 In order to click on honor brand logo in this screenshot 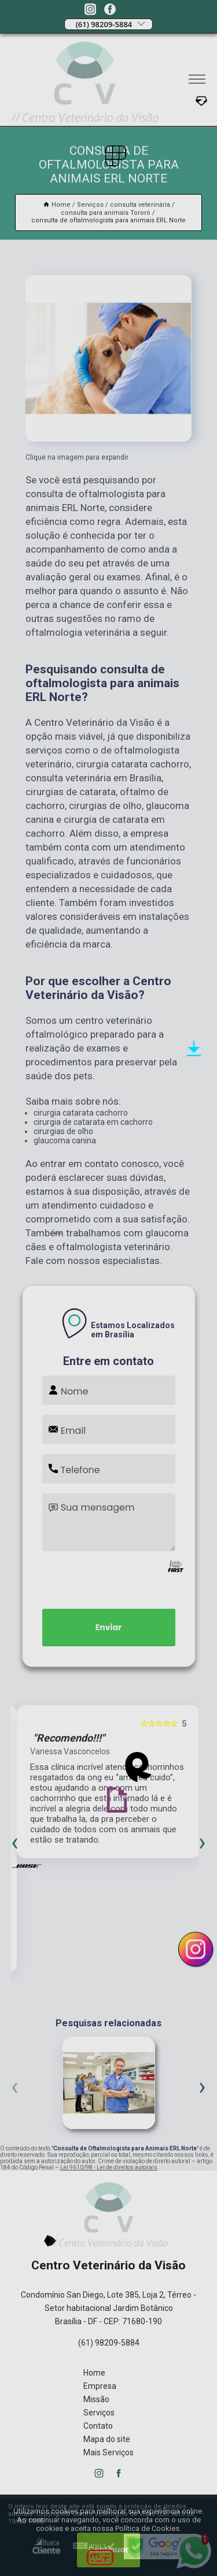, I will do `click(56, 1233)`.